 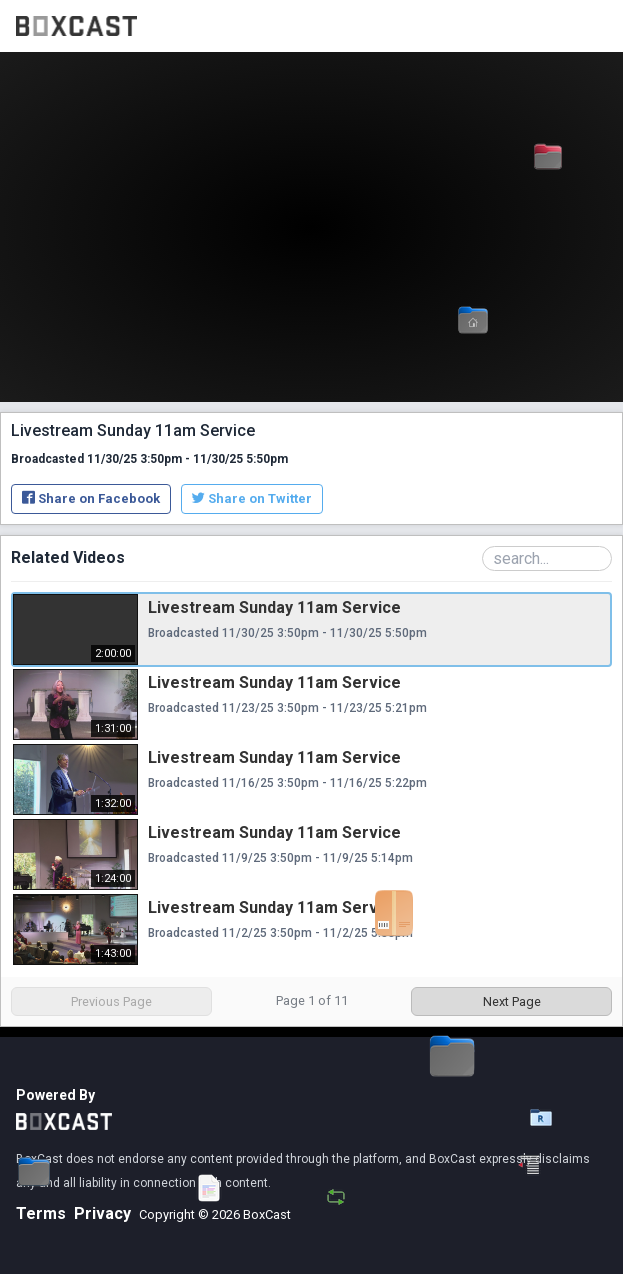 I want to click on folder containing Autodesk Revit project files, so click(x=541, y=1118).